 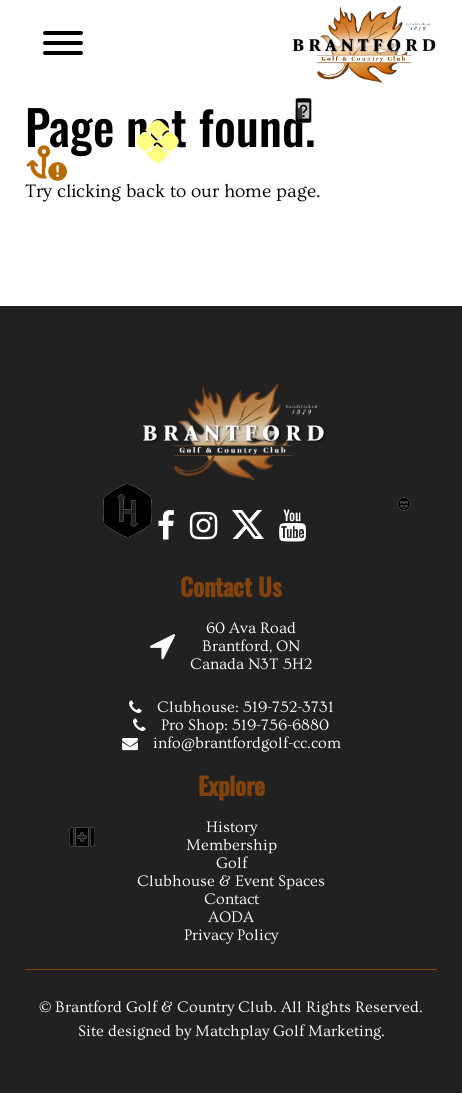 I want to click on anchor point warning or error, so click(x=46, y=162).